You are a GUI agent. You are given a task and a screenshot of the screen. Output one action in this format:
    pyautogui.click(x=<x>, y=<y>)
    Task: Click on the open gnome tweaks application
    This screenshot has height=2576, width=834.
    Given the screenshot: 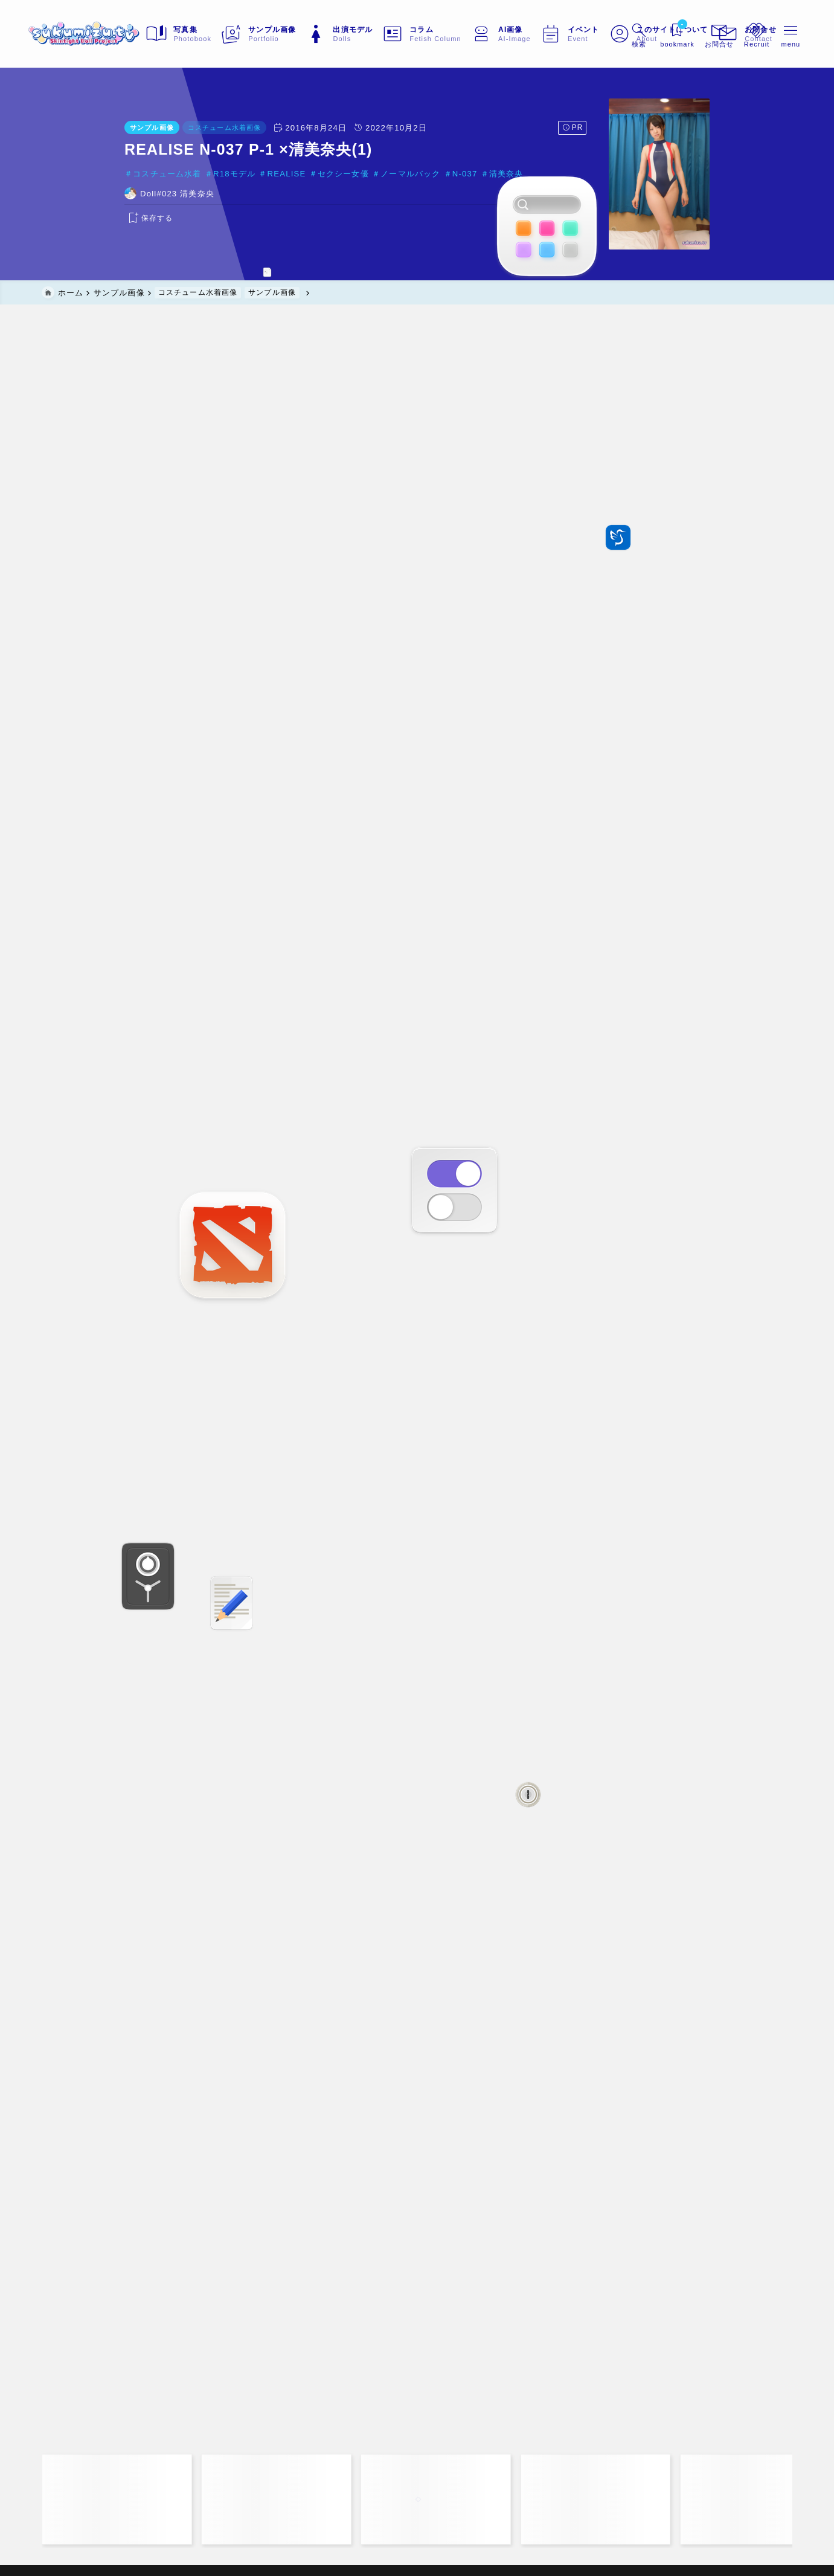 What is the action you would take?
    pyautogui.click(x=454, y=1190)
    